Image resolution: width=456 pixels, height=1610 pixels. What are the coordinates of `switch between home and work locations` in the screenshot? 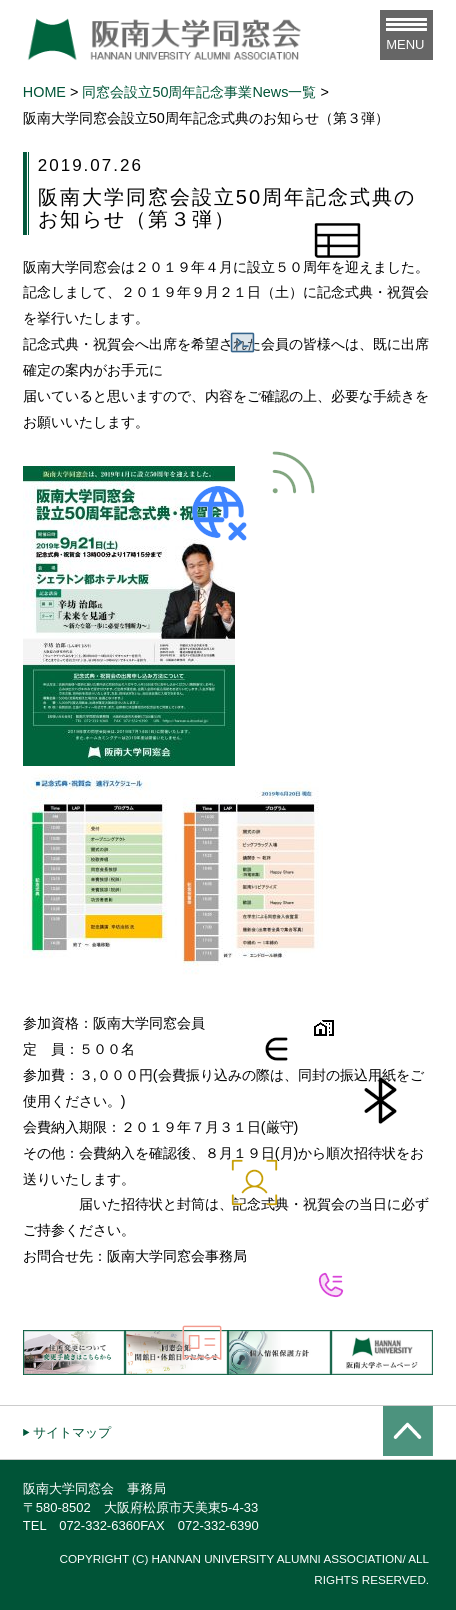 It's located at (324, 1028).